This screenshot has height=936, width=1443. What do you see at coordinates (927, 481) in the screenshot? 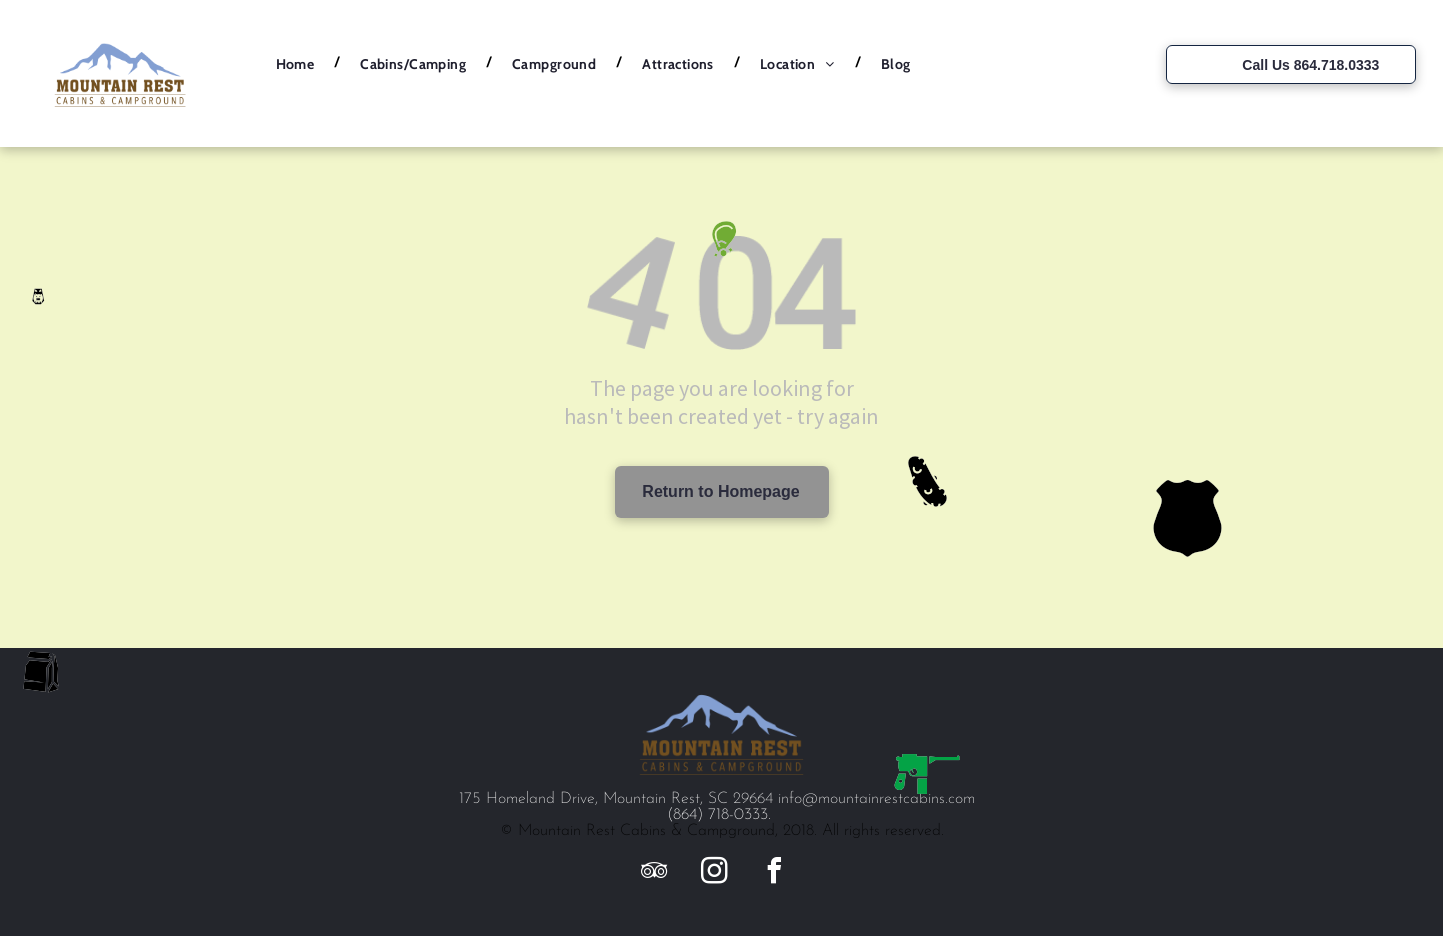
I see `select pickle as a food item or ingredient` at bounding box center [927, 481].